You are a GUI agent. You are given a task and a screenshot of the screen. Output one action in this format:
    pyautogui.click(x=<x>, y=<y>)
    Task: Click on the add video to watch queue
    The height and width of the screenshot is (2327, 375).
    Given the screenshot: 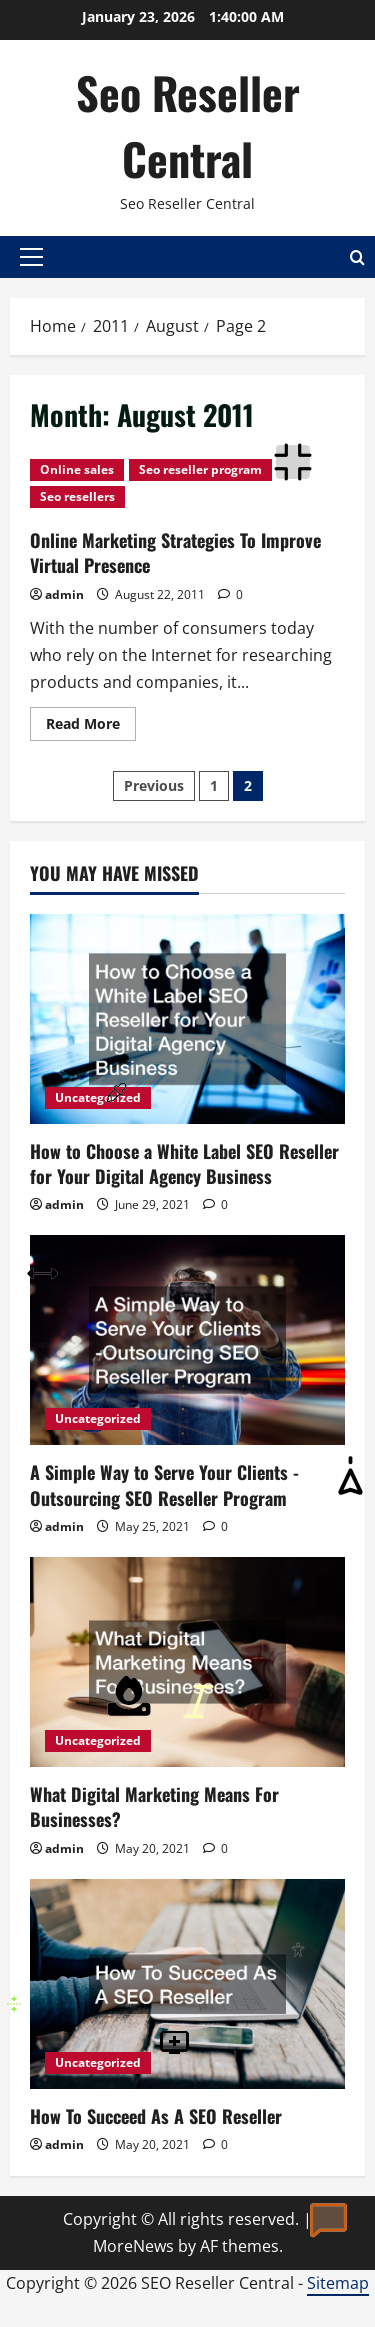 What is the action you would take?
    pyautogui.click(x=174, y=2042)
    